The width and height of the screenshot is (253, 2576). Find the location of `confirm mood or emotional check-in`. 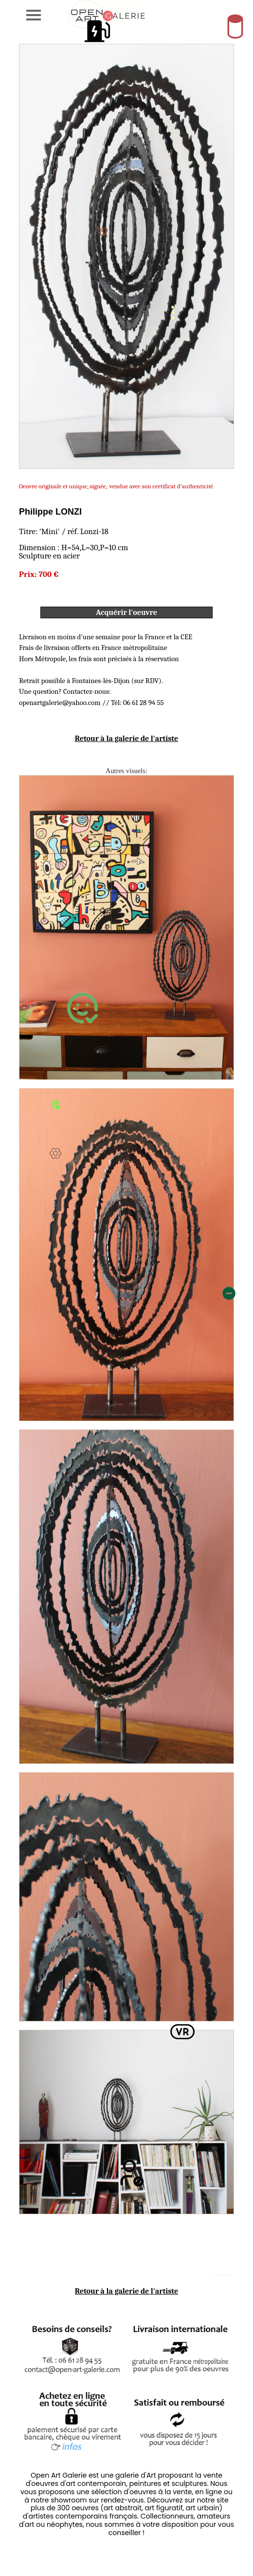

confirm mood or emotional check-in is located at coordinates (82, 1008).